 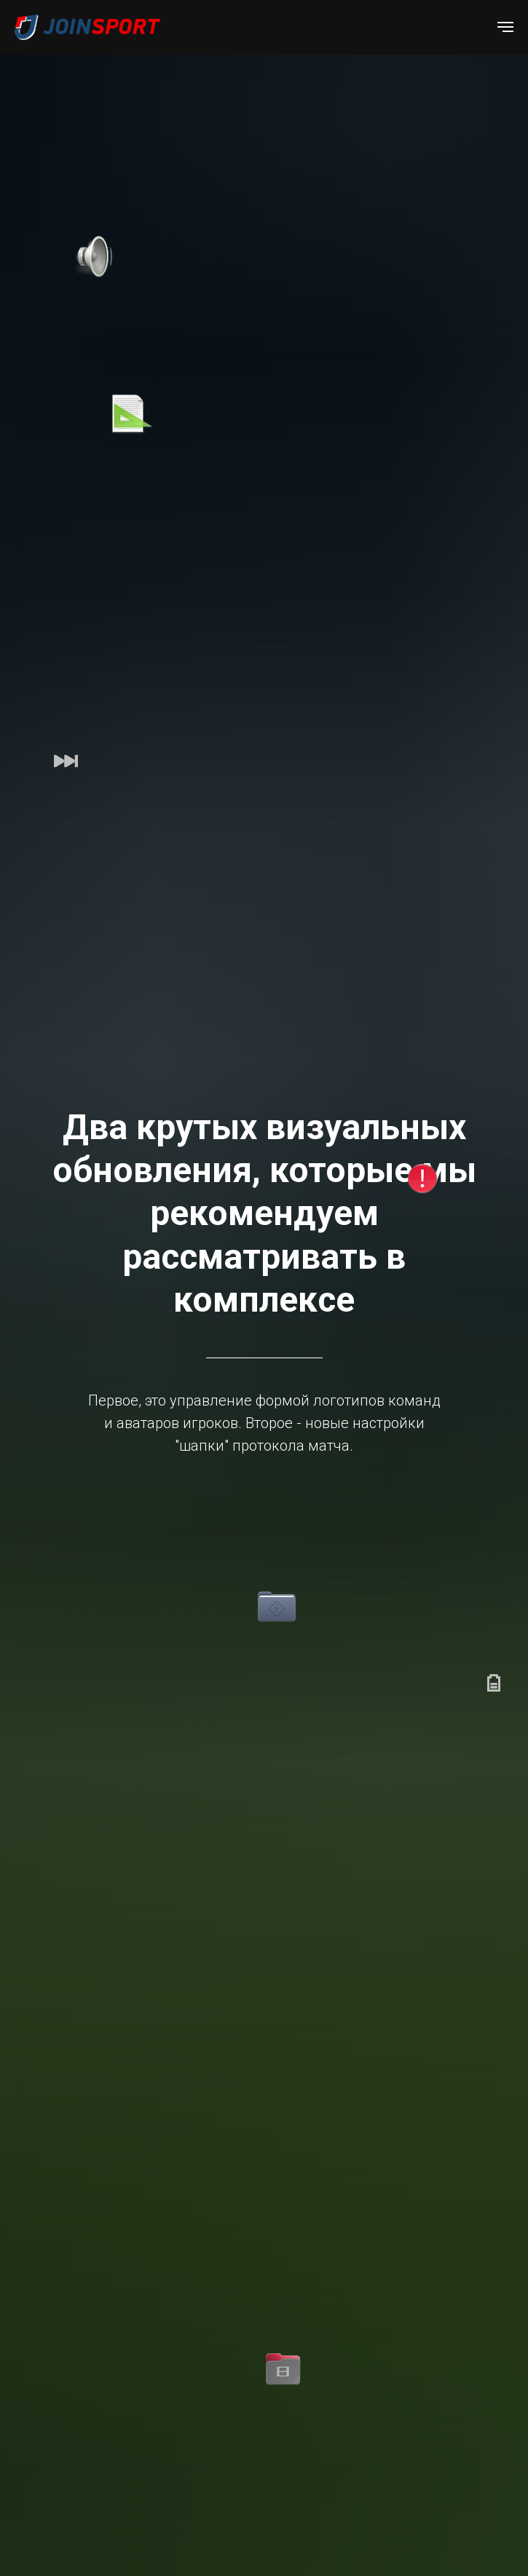 What do you see at coordinates (494, 1683) in the screenshot?
I see `indicates battery level is good (approximately 50-75% charged)` at bounding box center [494, 1683].